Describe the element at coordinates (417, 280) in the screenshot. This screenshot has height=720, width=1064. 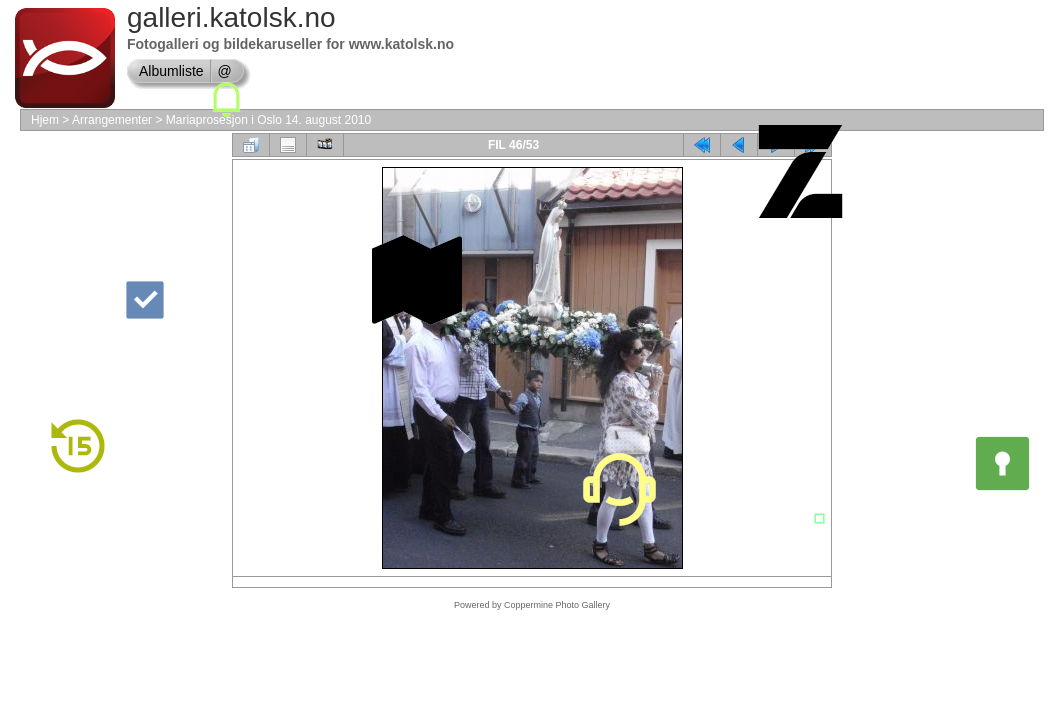
I see `open map view` at that location.